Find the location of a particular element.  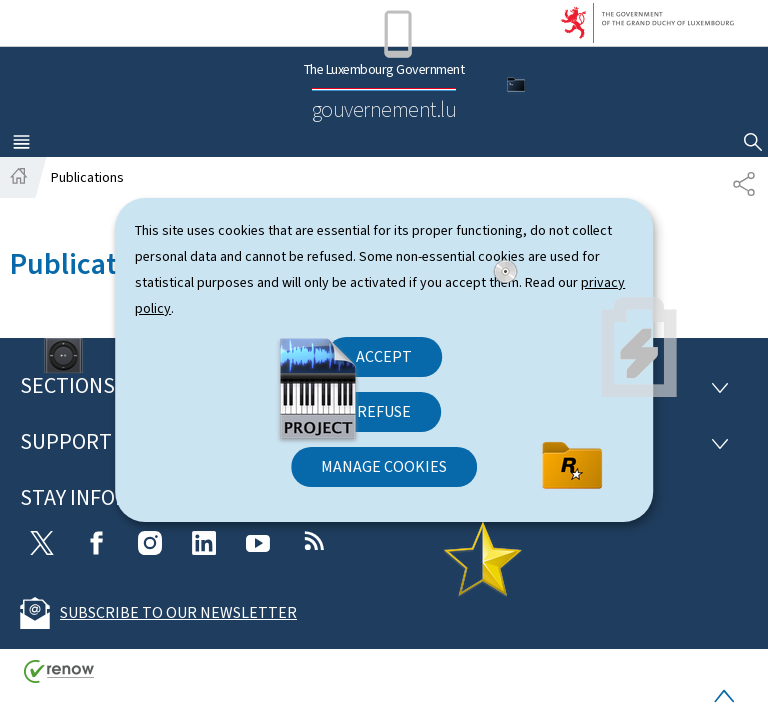

open a Logic Pro or GarageBand project file is located at coordinates (318, 391).